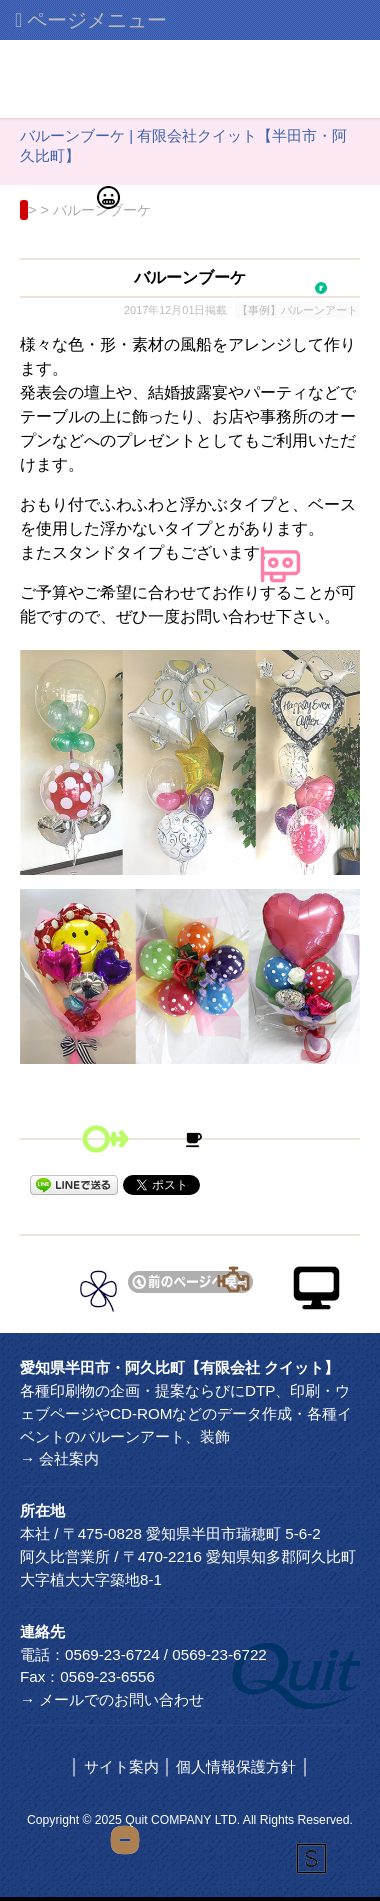 The height and width of the screenshot is (1901, 380). Describe the element at coordinates (125, 1840) in the screenshot. I see `remove an item from a list or collection` at that location.